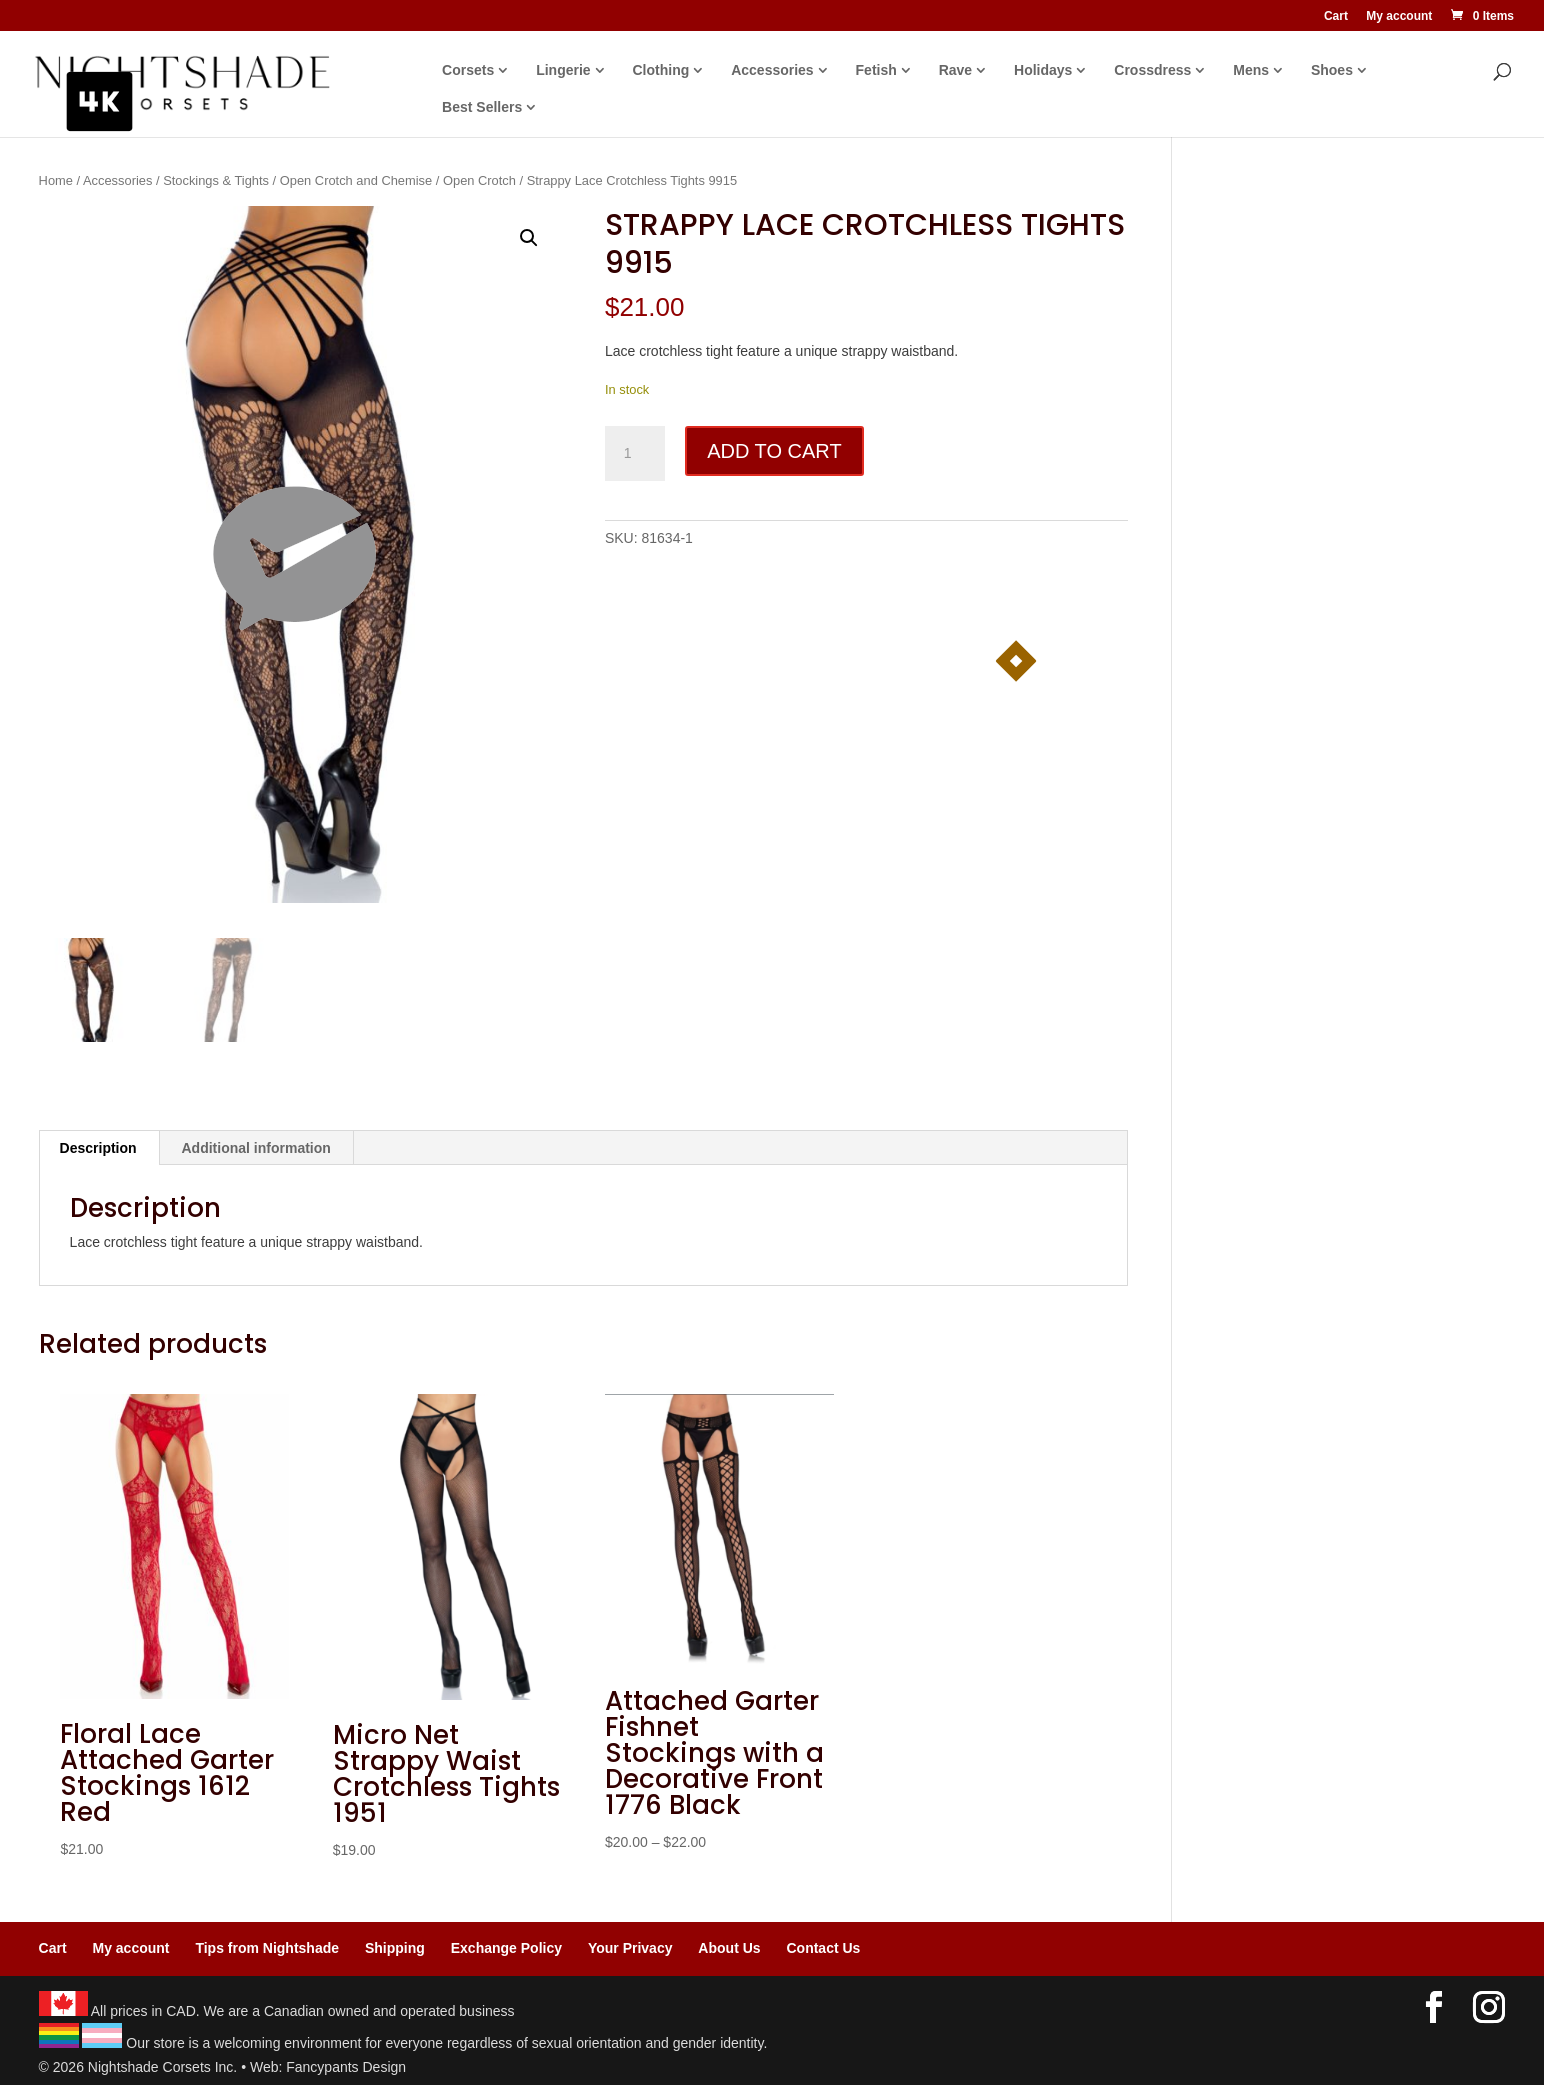 The image size is (1544, 2085). I want to click on open Jira project management, so click(1016, 661).